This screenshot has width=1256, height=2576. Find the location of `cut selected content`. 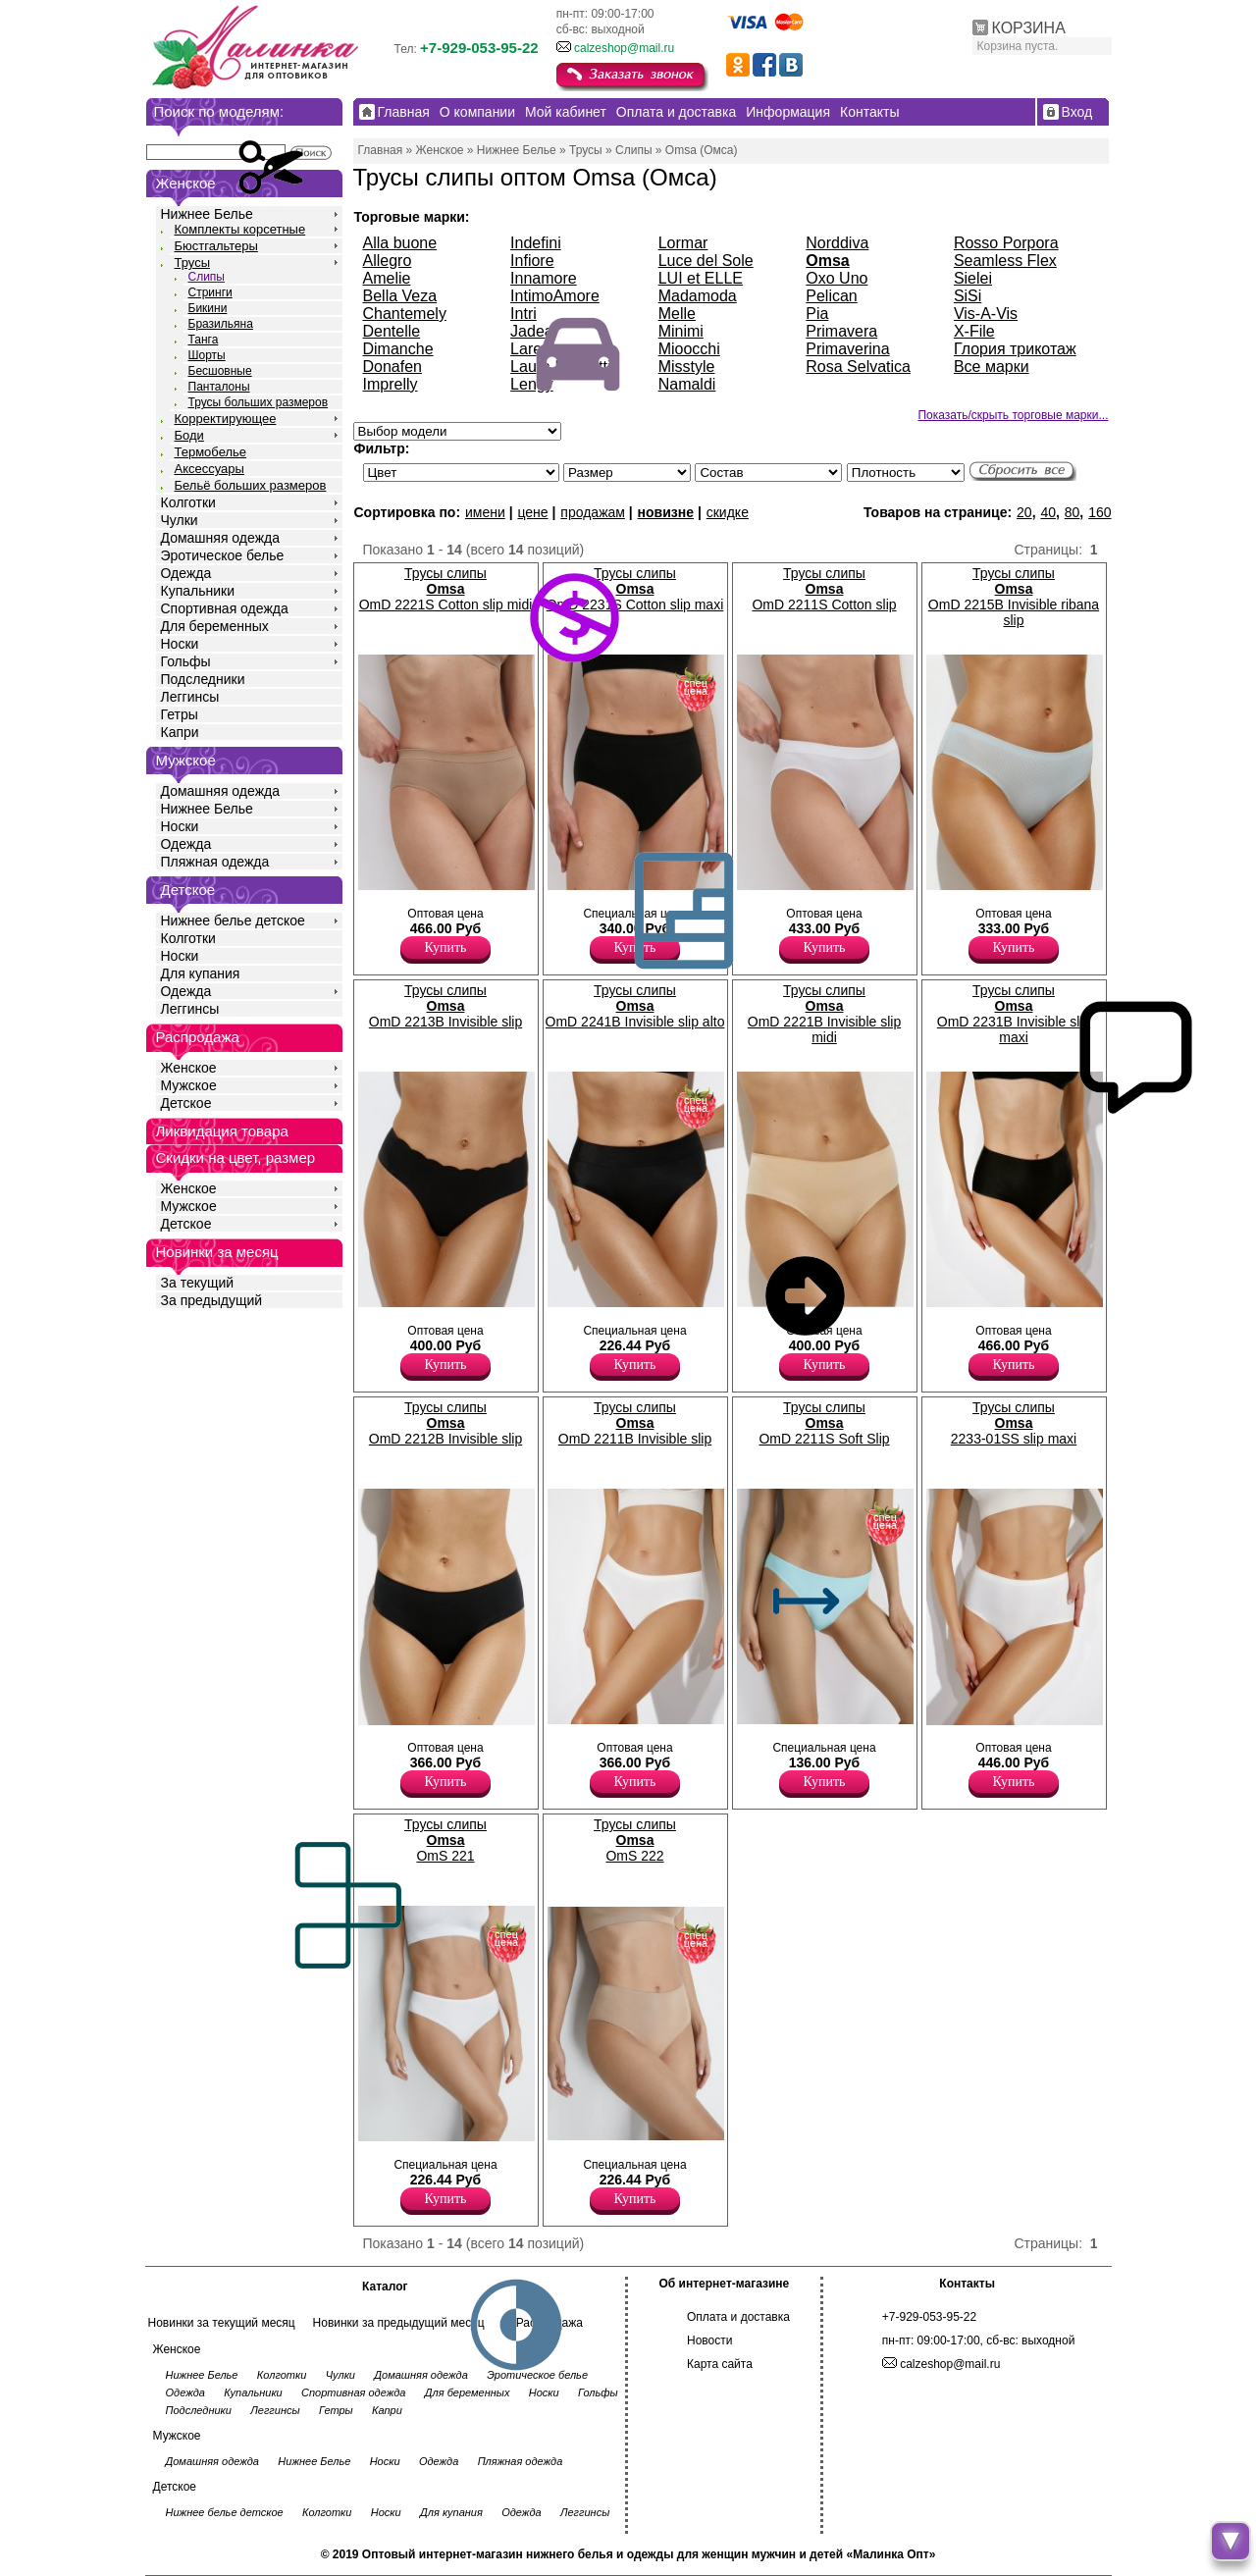

cut selected content is located at coordinates (270, 167).